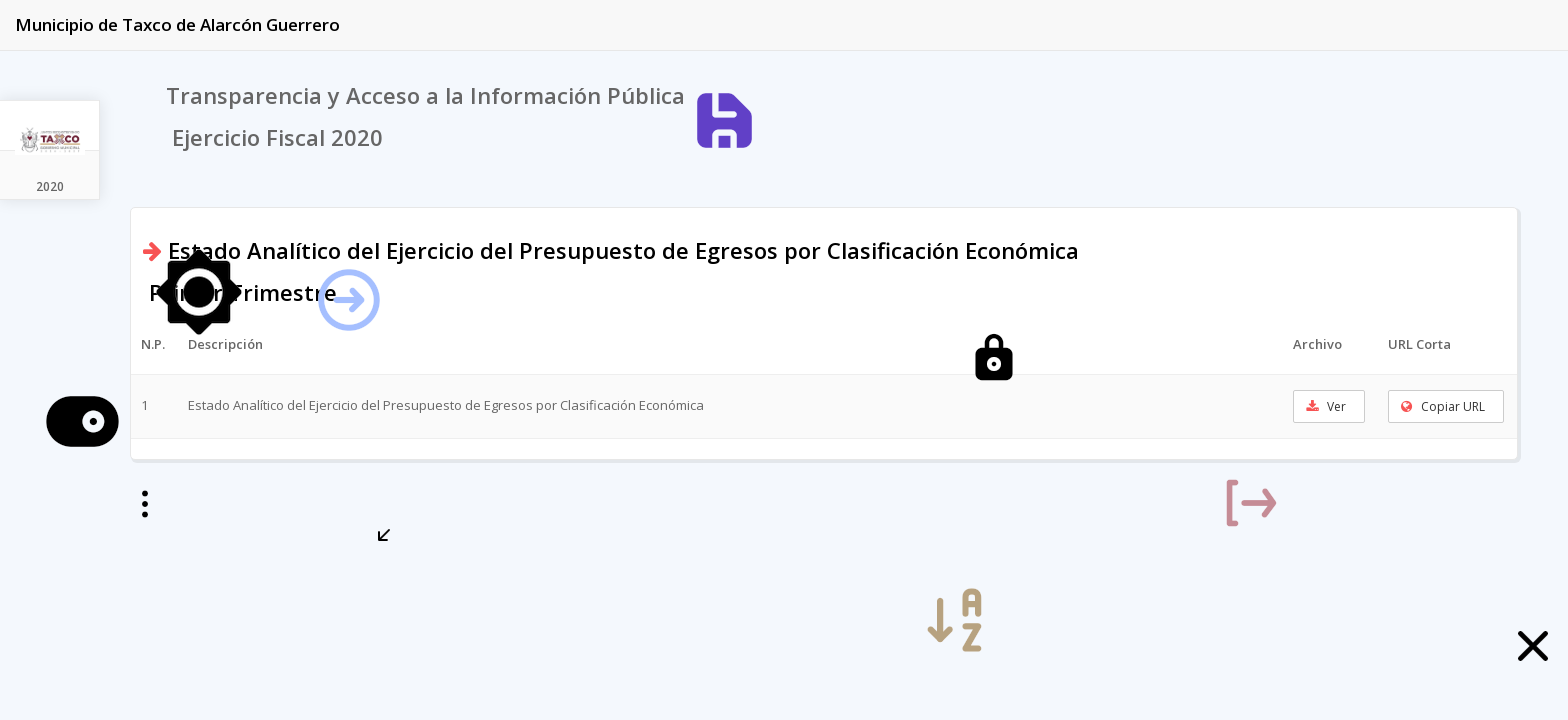 This screenshot has height=720, width=1568. Describe the element at coordinates (1533, 646) in the screenshot. I see `close the current window or dialog` at that location.